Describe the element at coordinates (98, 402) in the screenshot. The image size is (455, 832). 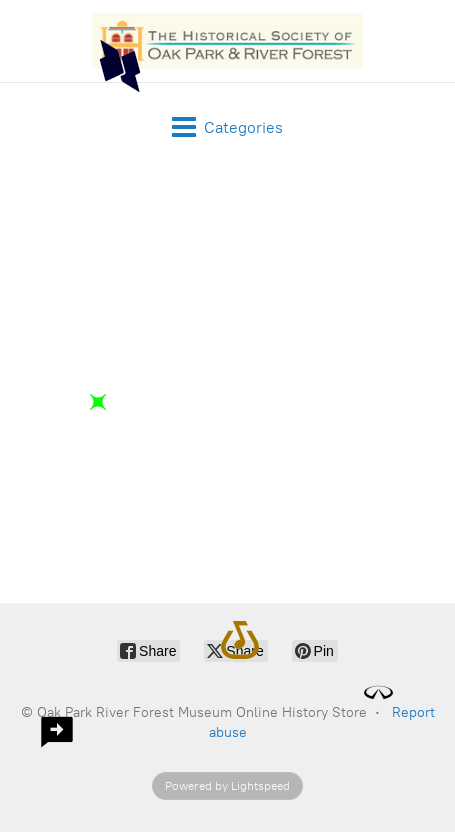
I see `nextra documentation framework logo` at that location.